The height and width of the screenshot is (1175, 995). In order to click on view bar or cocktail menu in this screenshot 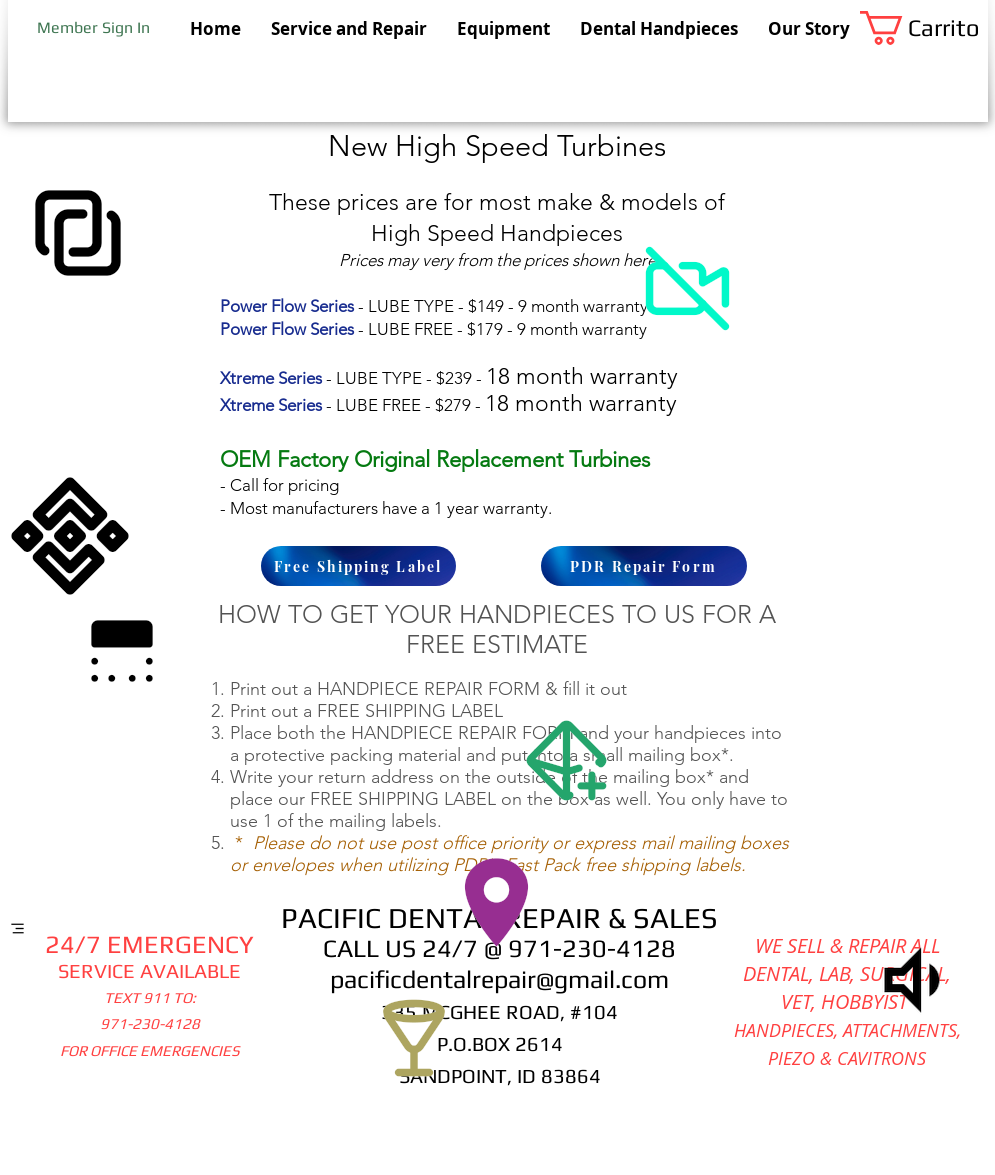, I will do `click(414, 1038)`.